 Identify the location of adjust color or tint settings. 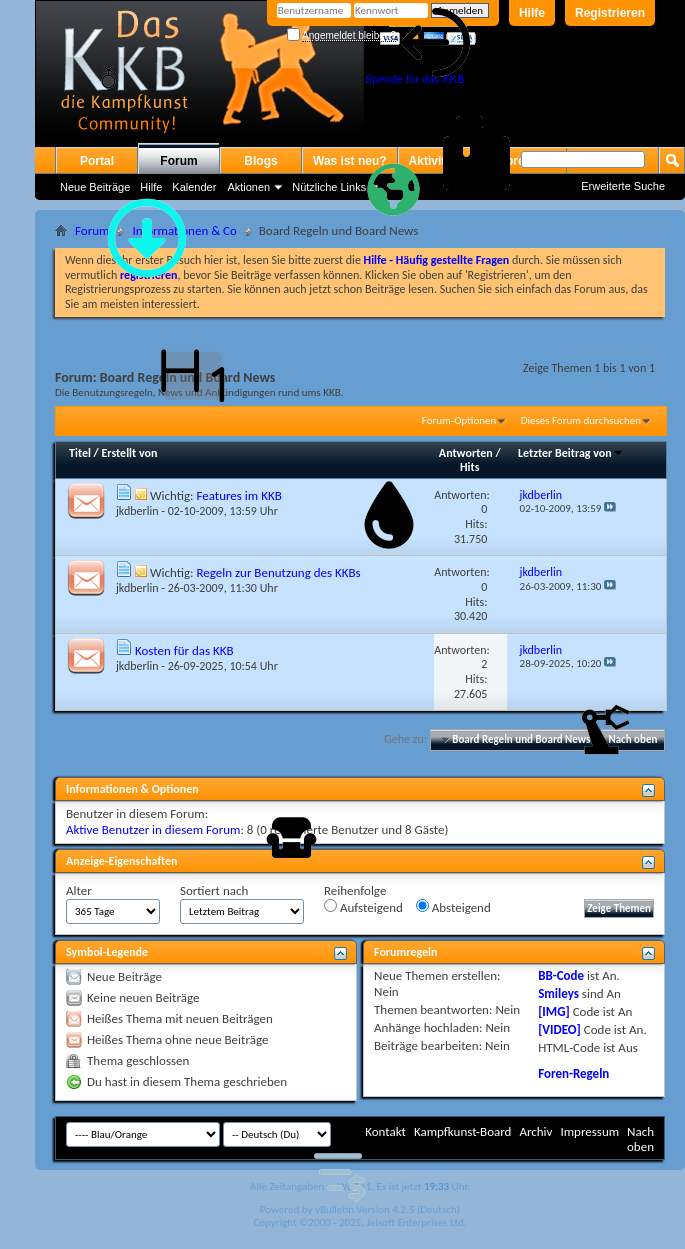
(389, 516).